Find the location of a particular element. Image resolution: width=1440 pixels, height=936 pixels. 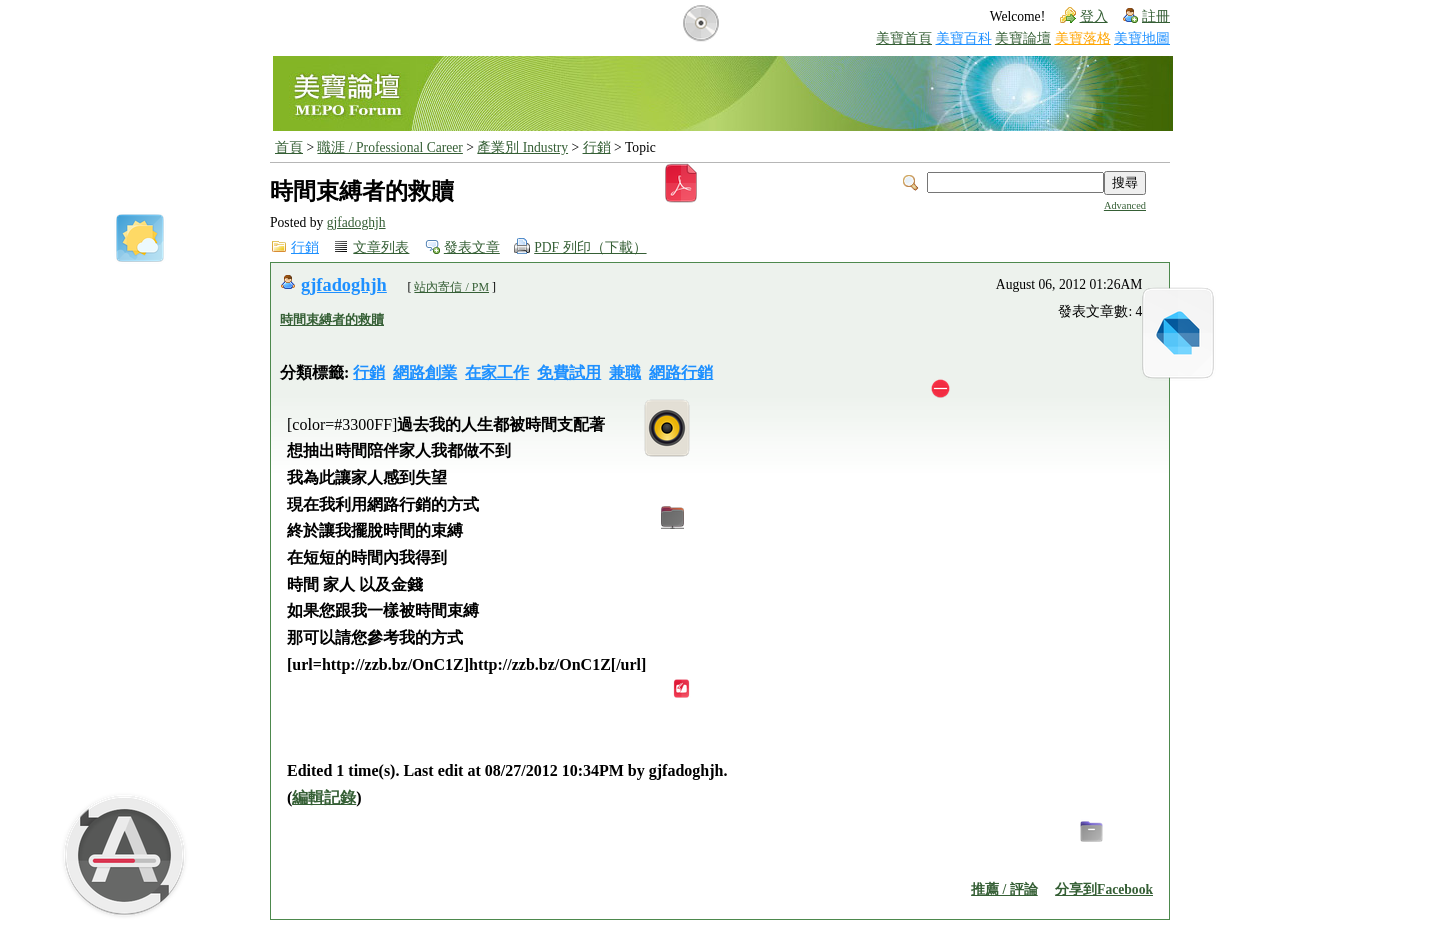

indicates an error or failed action is located at coordinates (940, 388).